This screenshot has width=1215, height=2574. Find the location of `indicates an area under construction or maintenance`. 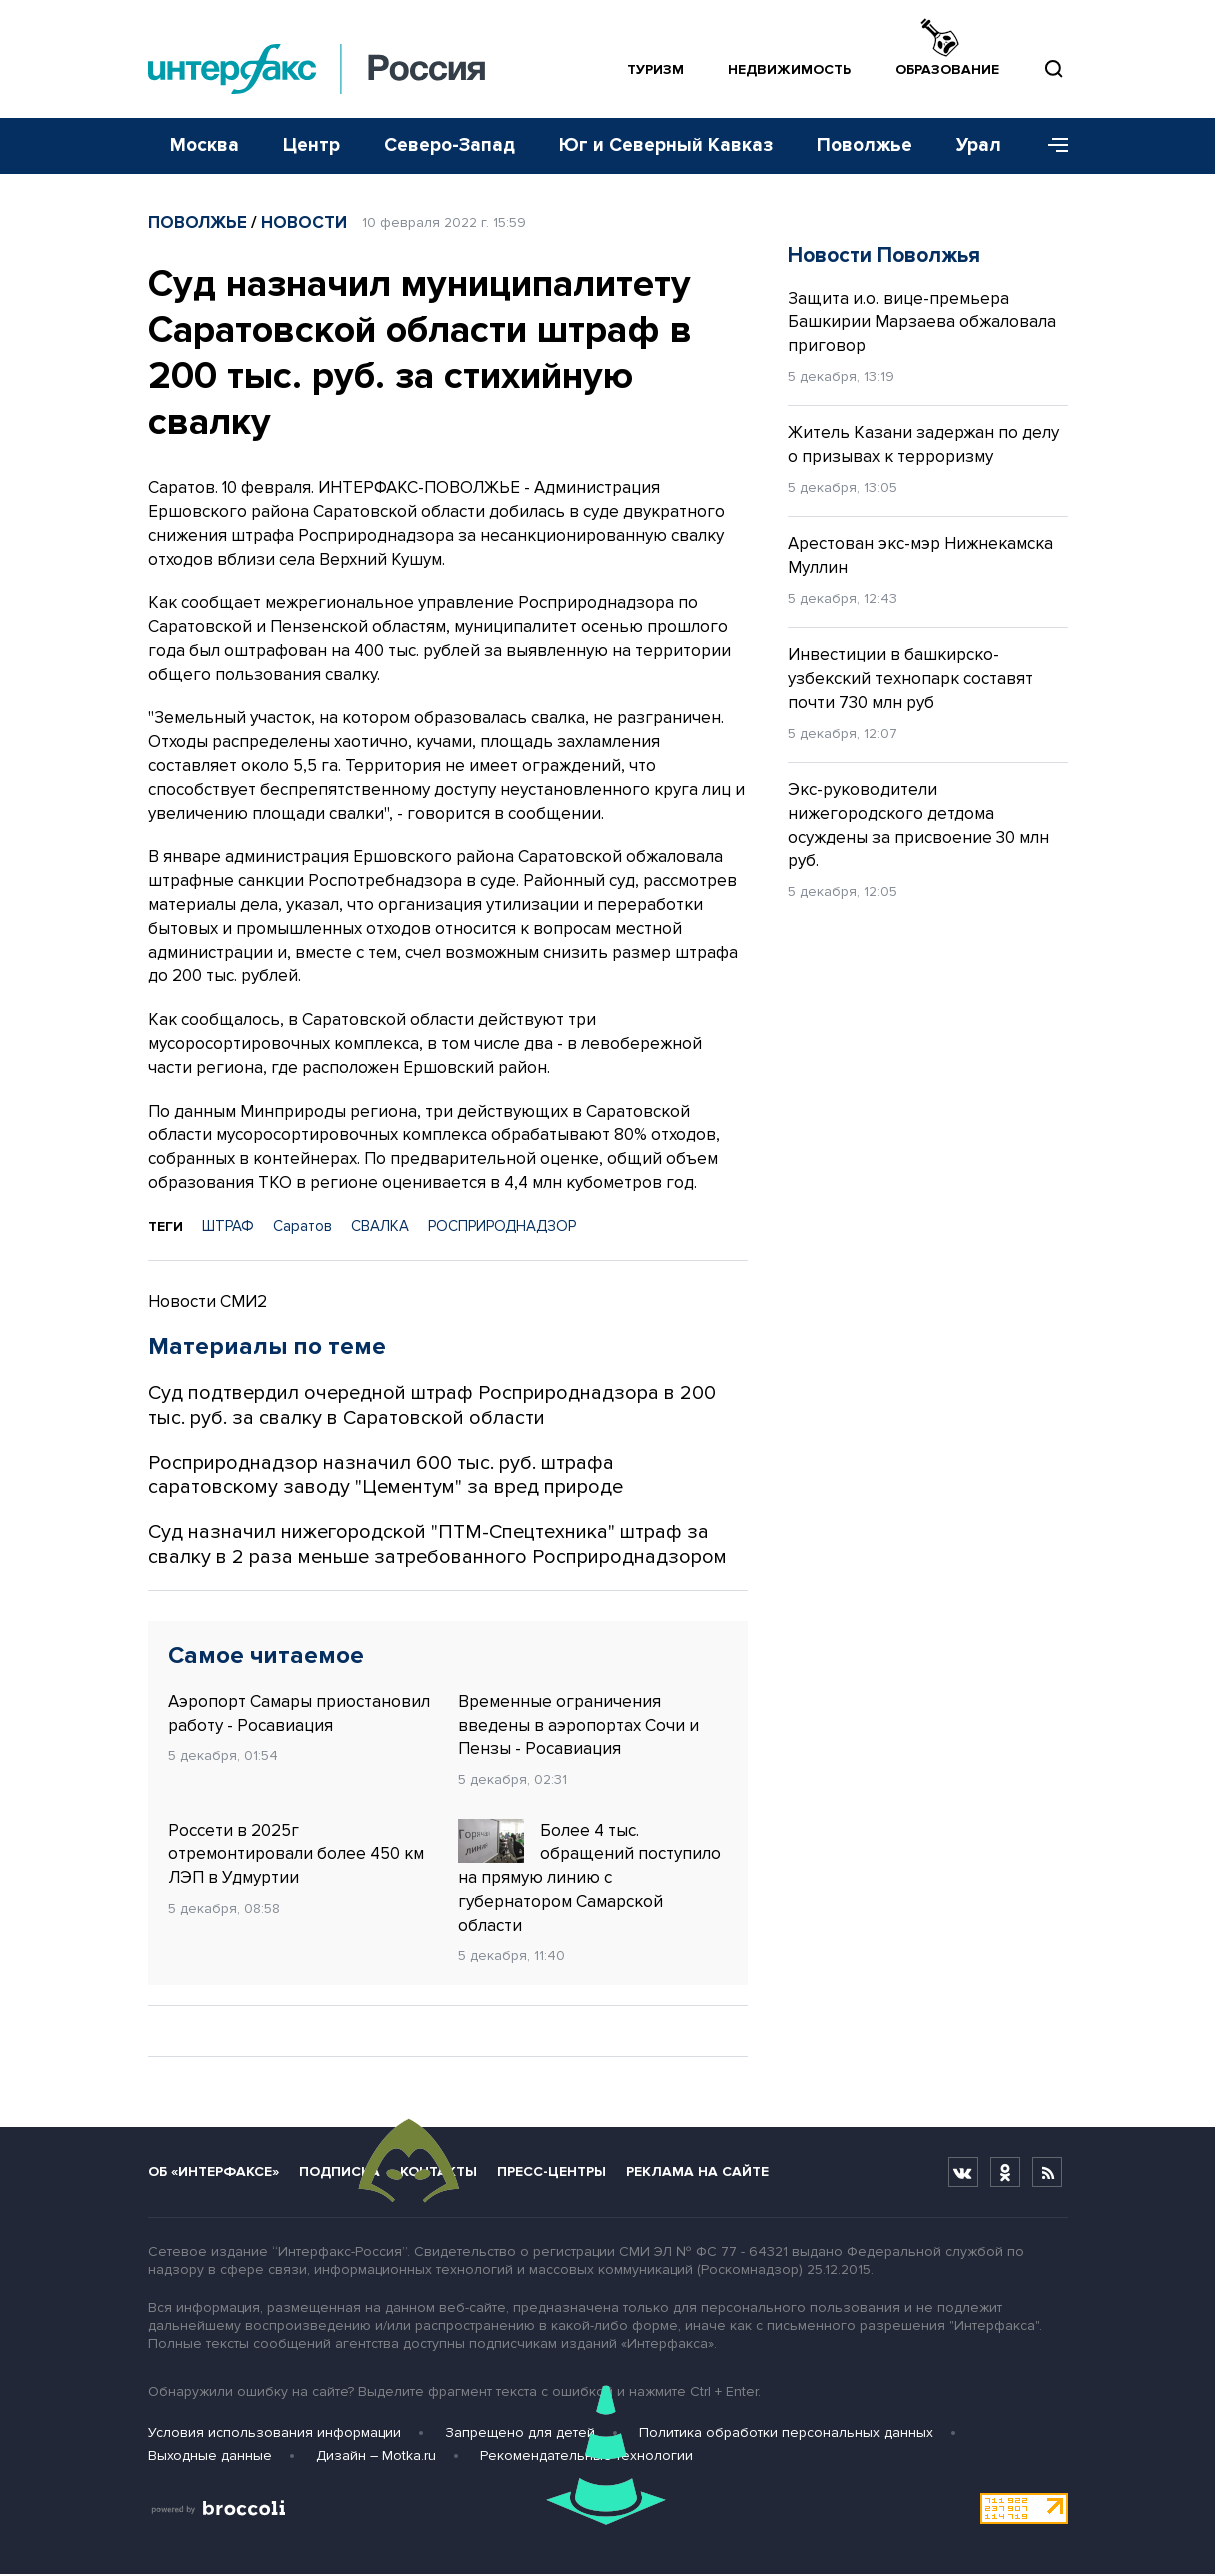

indicates an area under construction or maintenance is located at coordinates (606, 2455).